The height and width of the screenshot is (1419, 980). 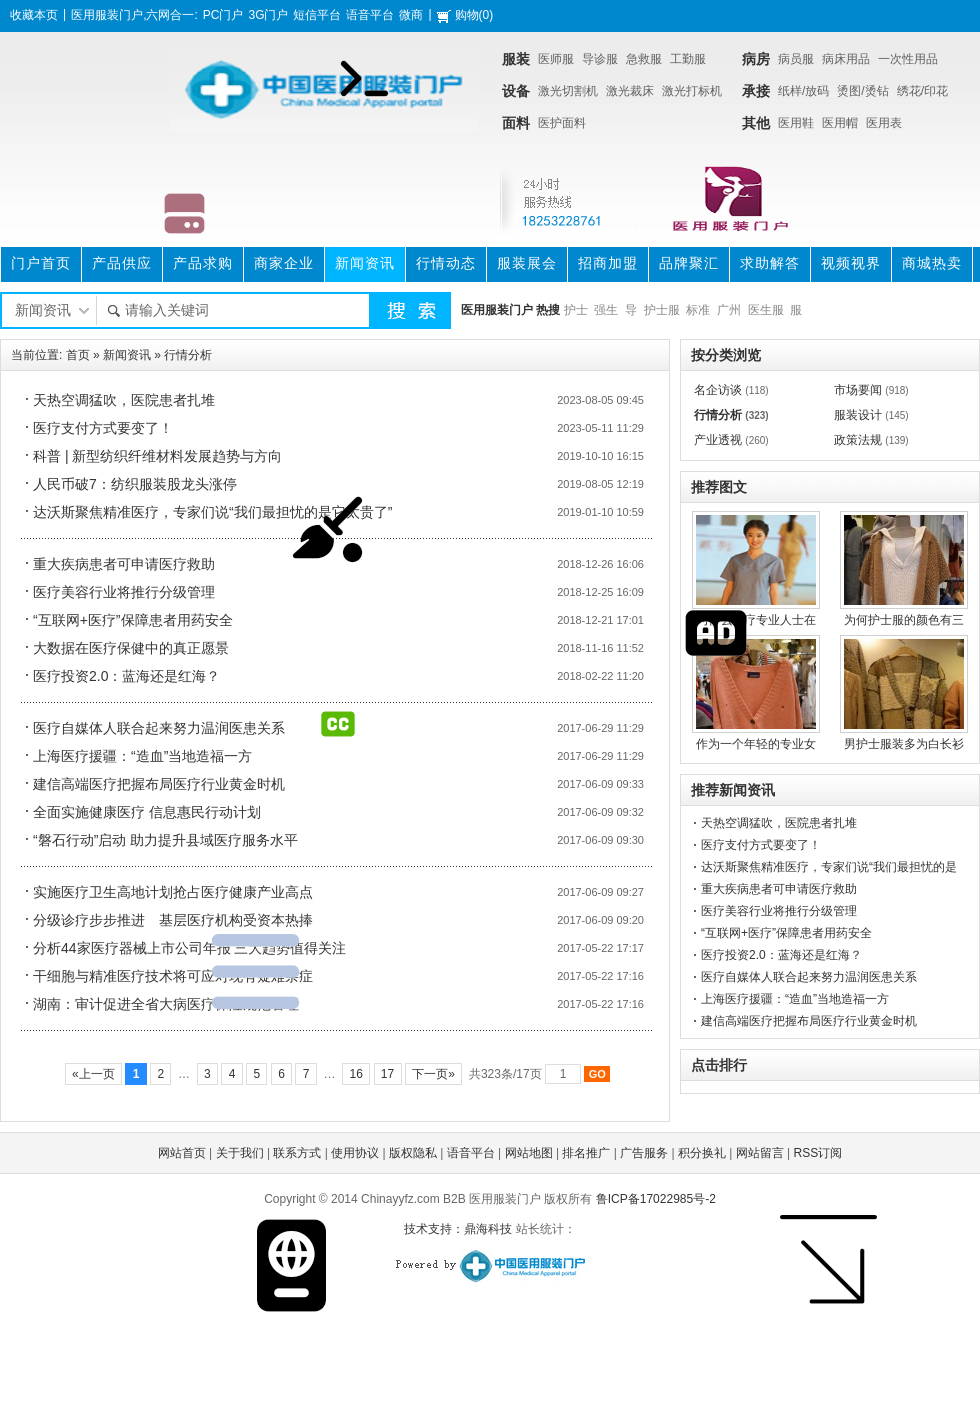 I want to click on access local storage or drive settings, so click(x=184, y=213).